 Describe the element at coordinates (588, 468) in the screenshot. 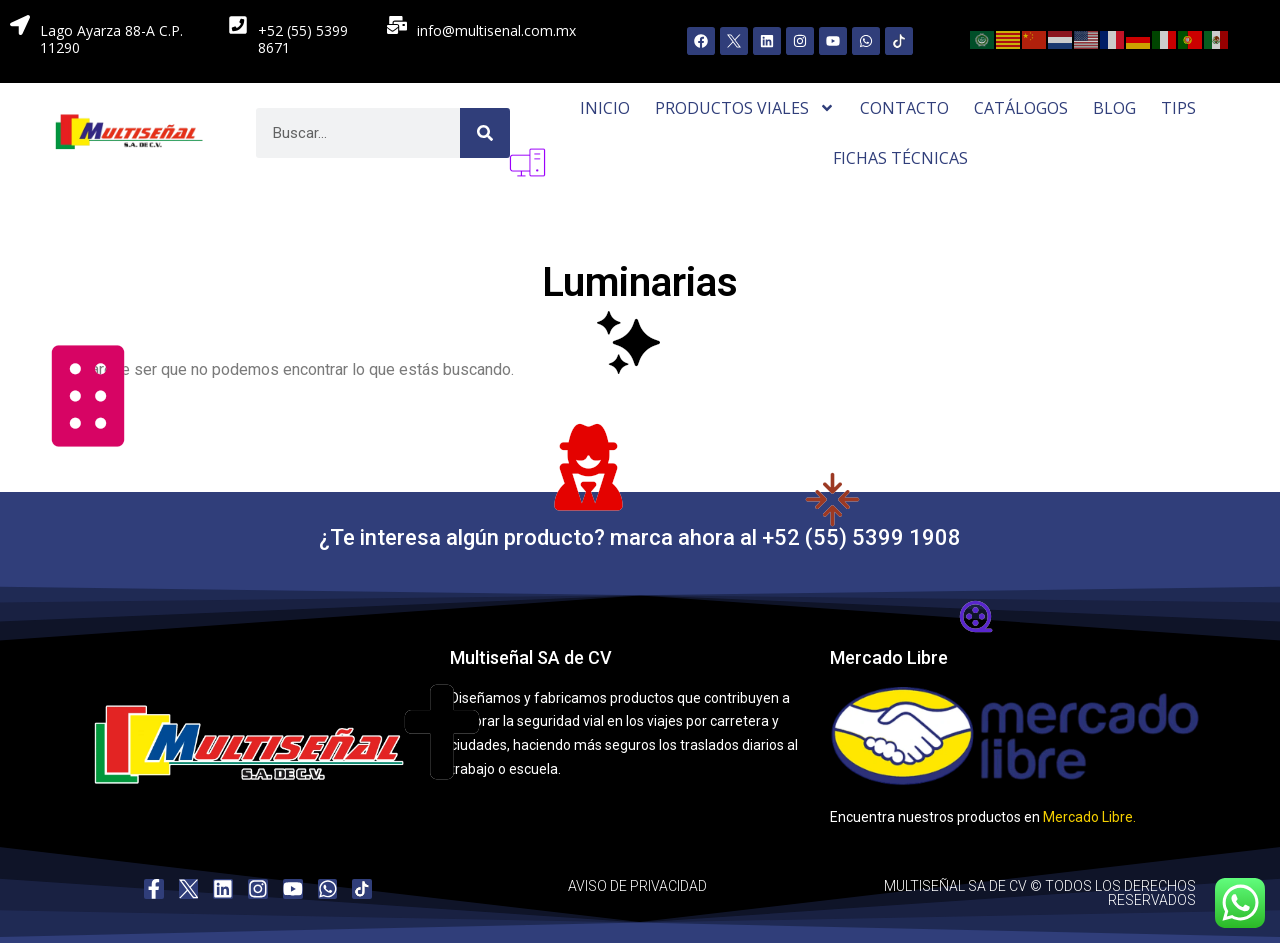

I see `access incognito or private browsing mode` at that location.